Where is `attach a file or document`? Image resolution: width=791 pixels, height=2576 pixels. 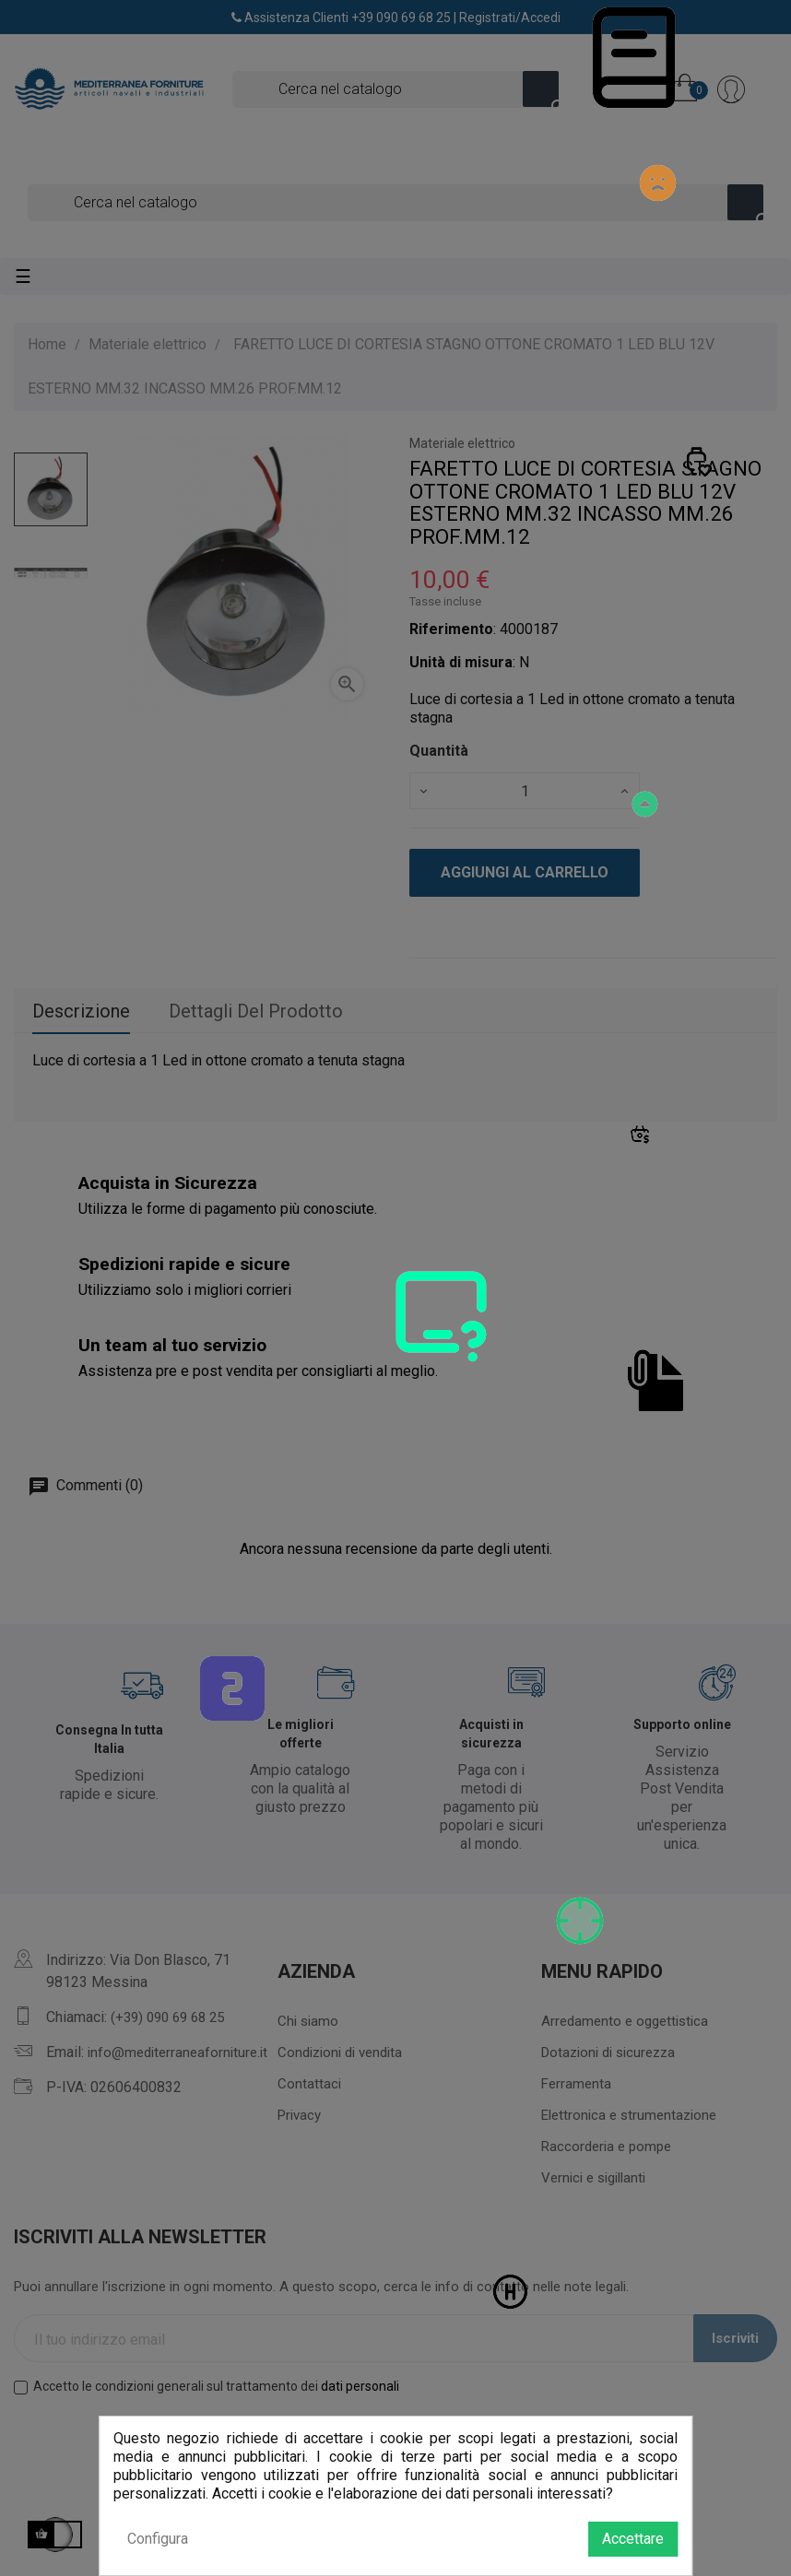 attach a file or document is located at coordinates (655, 1382).